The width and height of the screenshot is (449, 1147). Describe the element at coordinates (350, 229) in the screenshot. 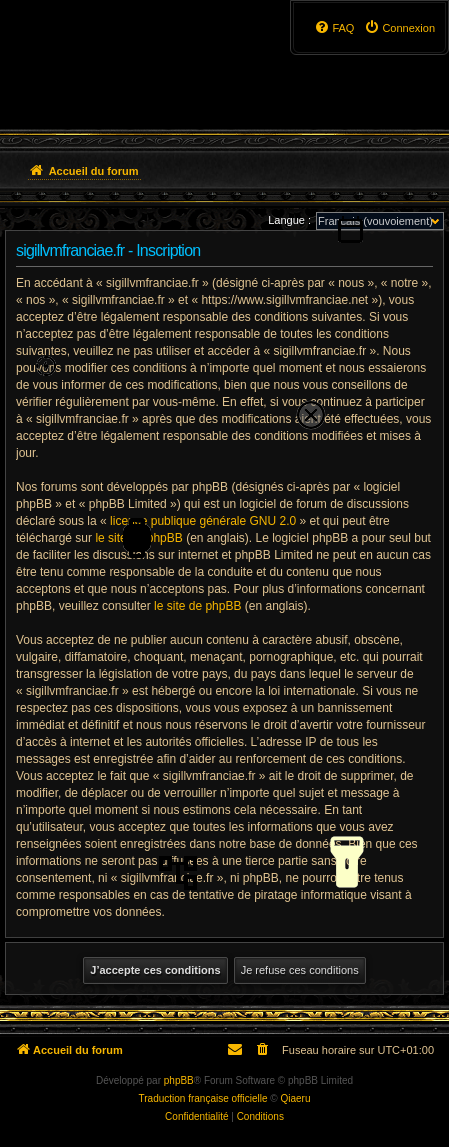

I see `view today's date` at that location.